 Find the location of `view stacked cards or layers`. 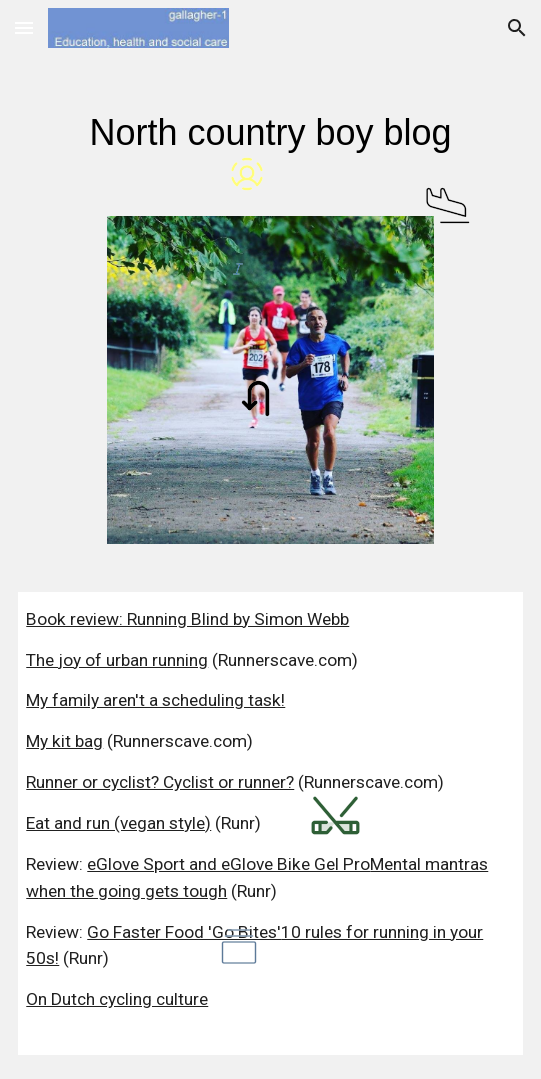

view stacked cards or layers is located at coordinates (239, 948).